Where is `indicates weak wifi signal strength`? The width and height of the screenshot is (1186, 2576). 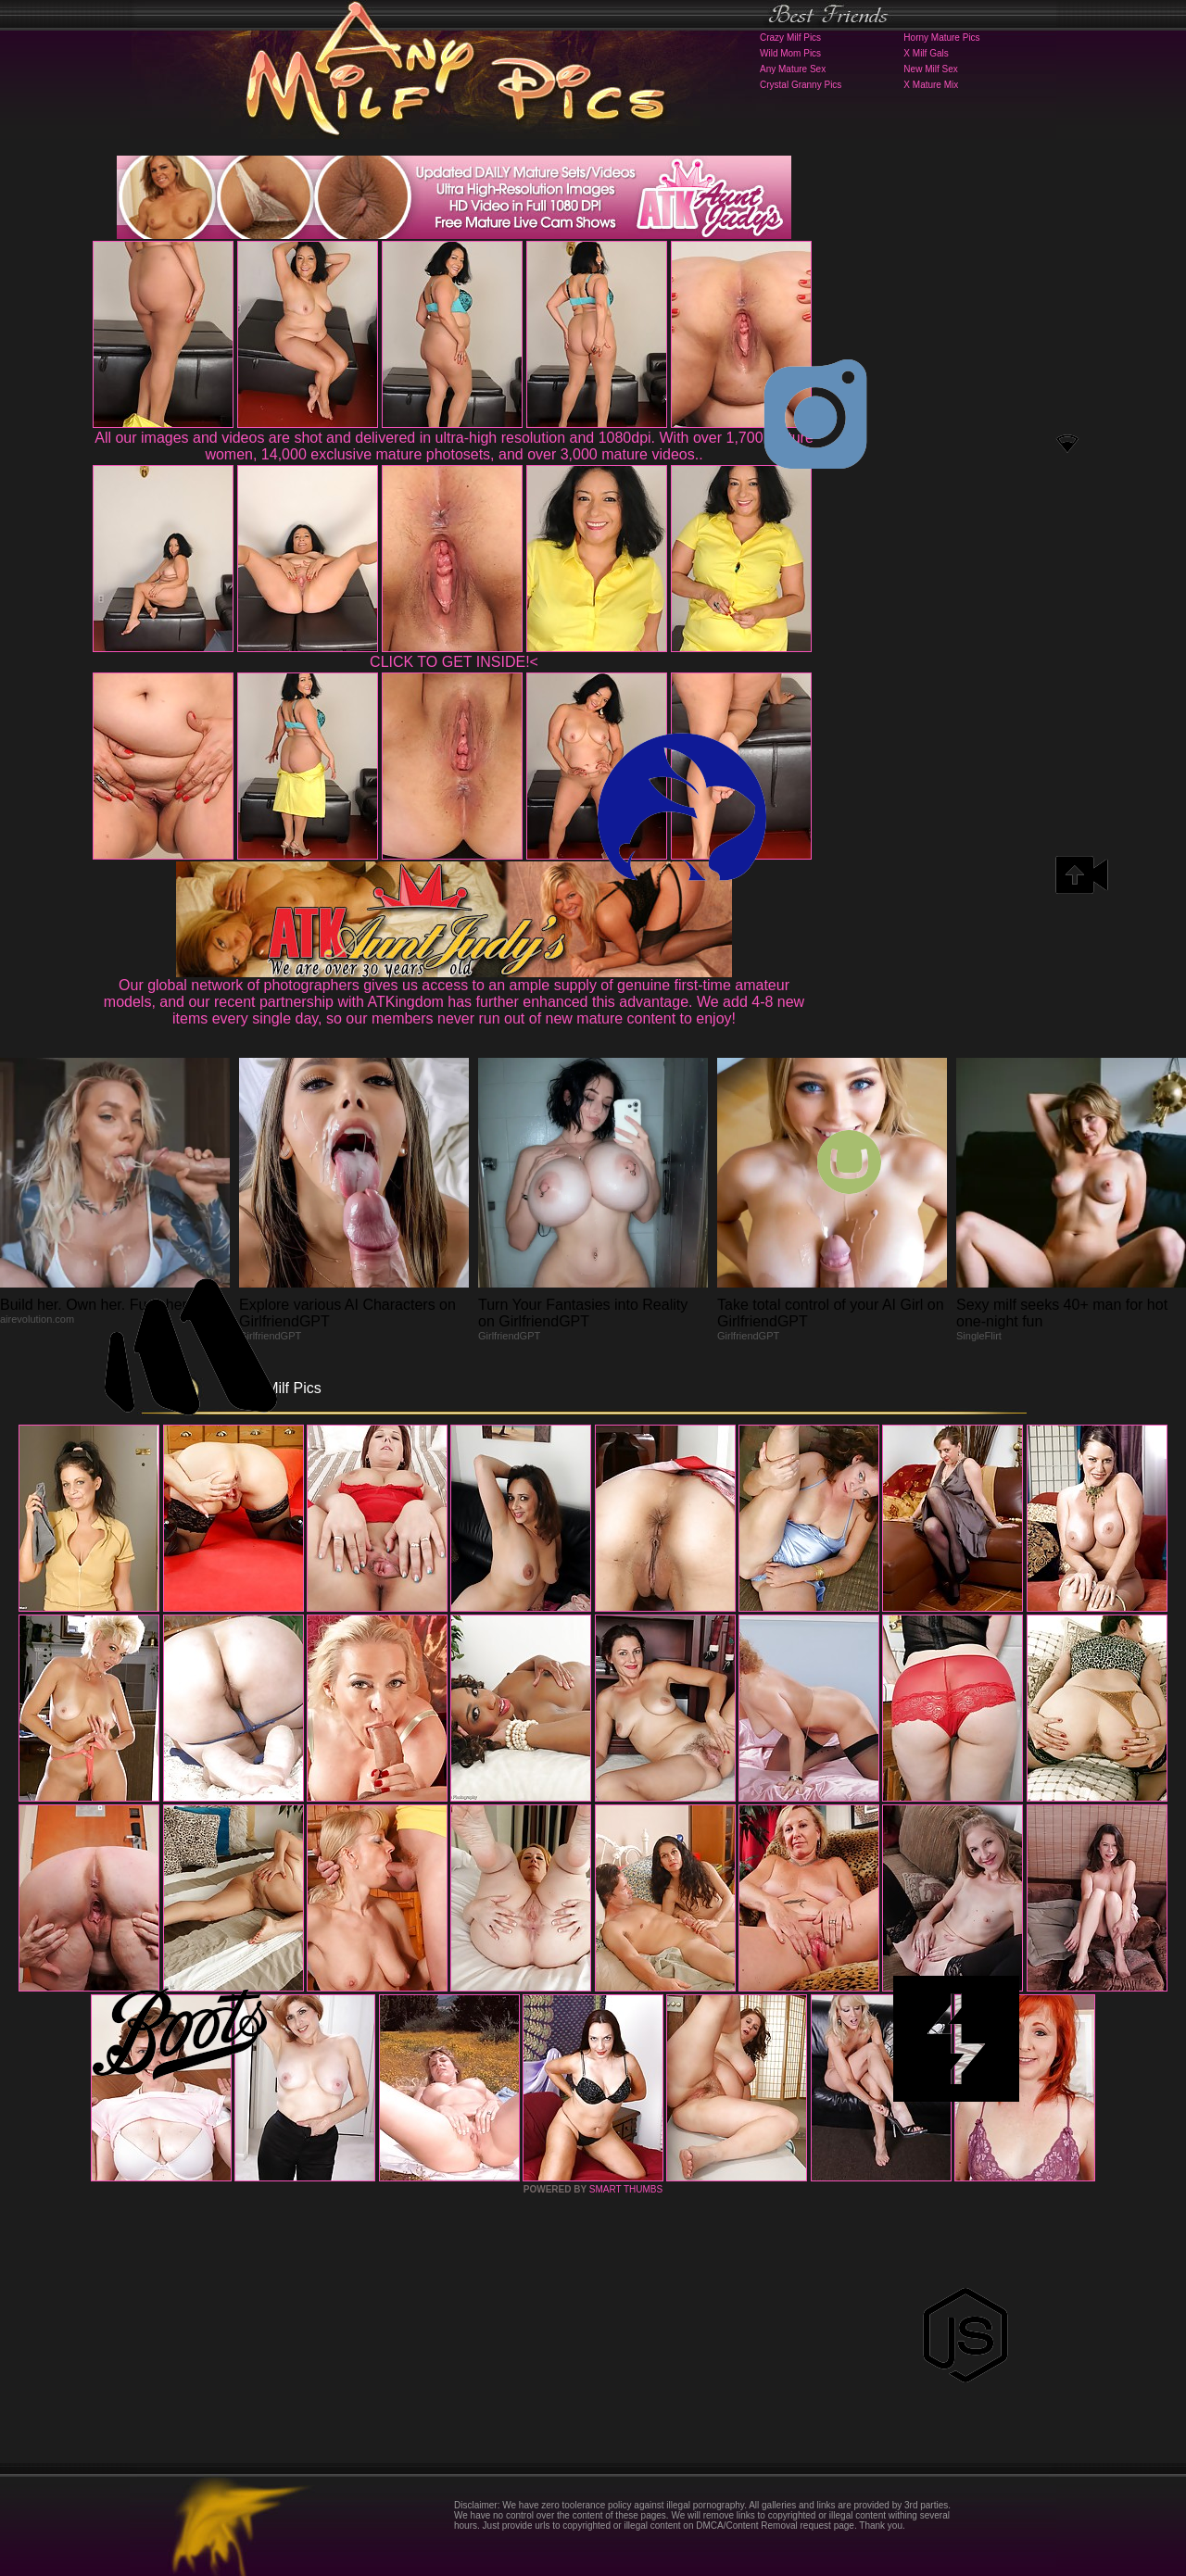
indicates weak wifi signal strength is located at coordinates (1067, 444).